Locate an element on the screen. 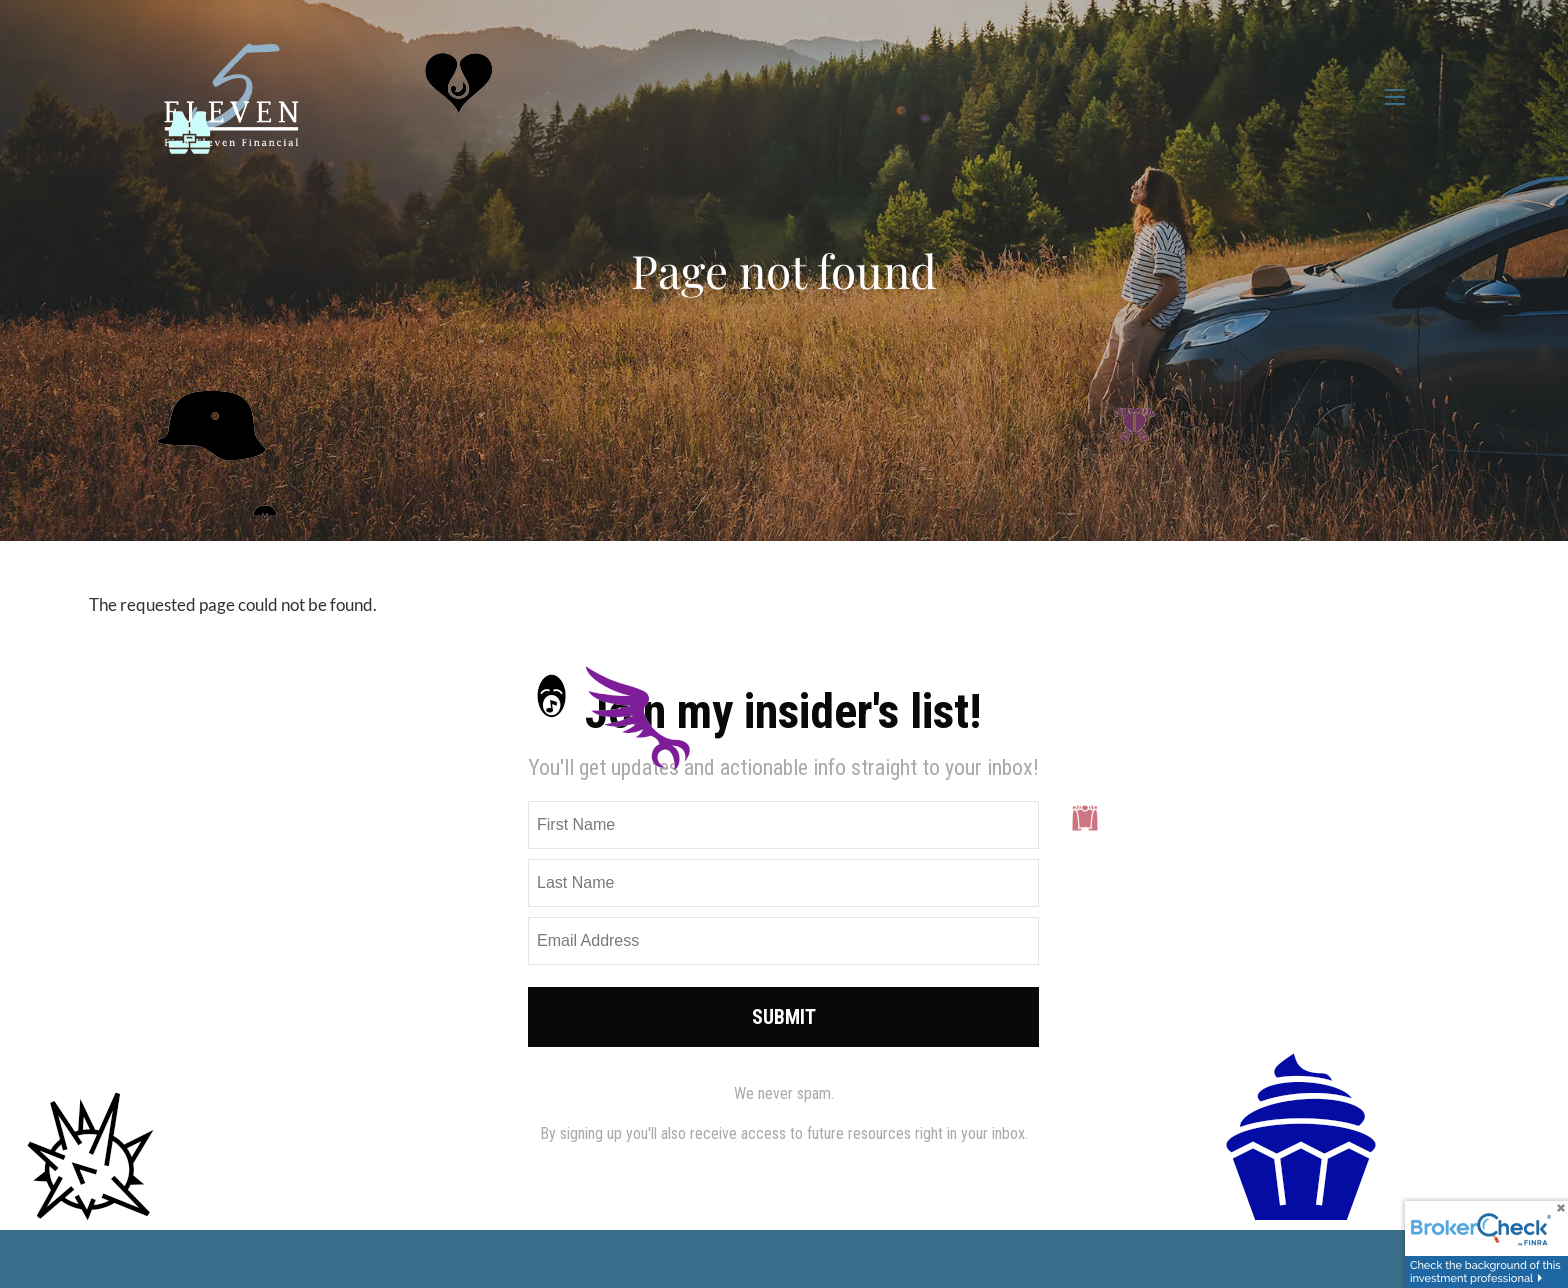  select knight or armored character class is located at coordinates (265, 513).